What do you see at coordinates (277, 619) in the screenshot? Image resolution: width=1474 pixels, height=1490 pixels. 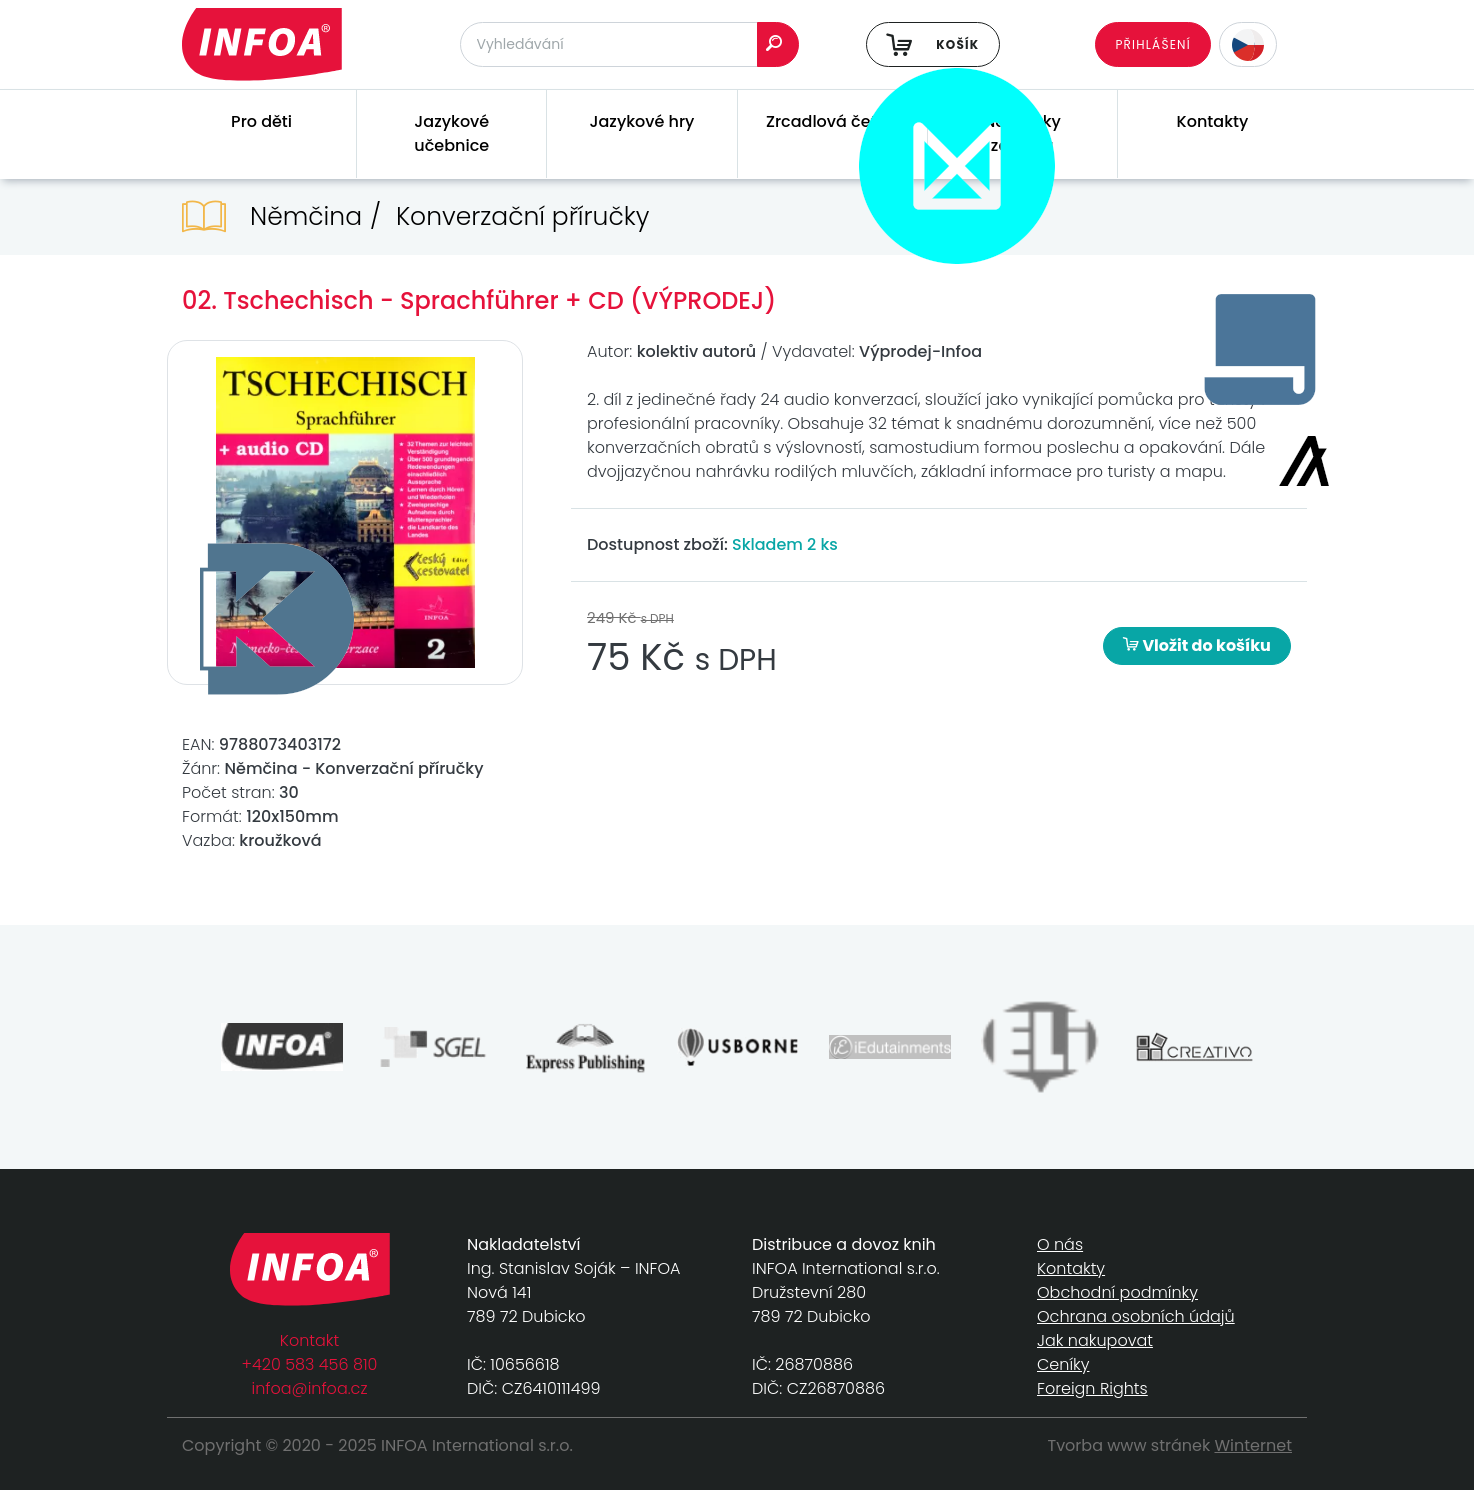 I see `visit Digi-Key Electronics website` at bounding box center [277, 619].